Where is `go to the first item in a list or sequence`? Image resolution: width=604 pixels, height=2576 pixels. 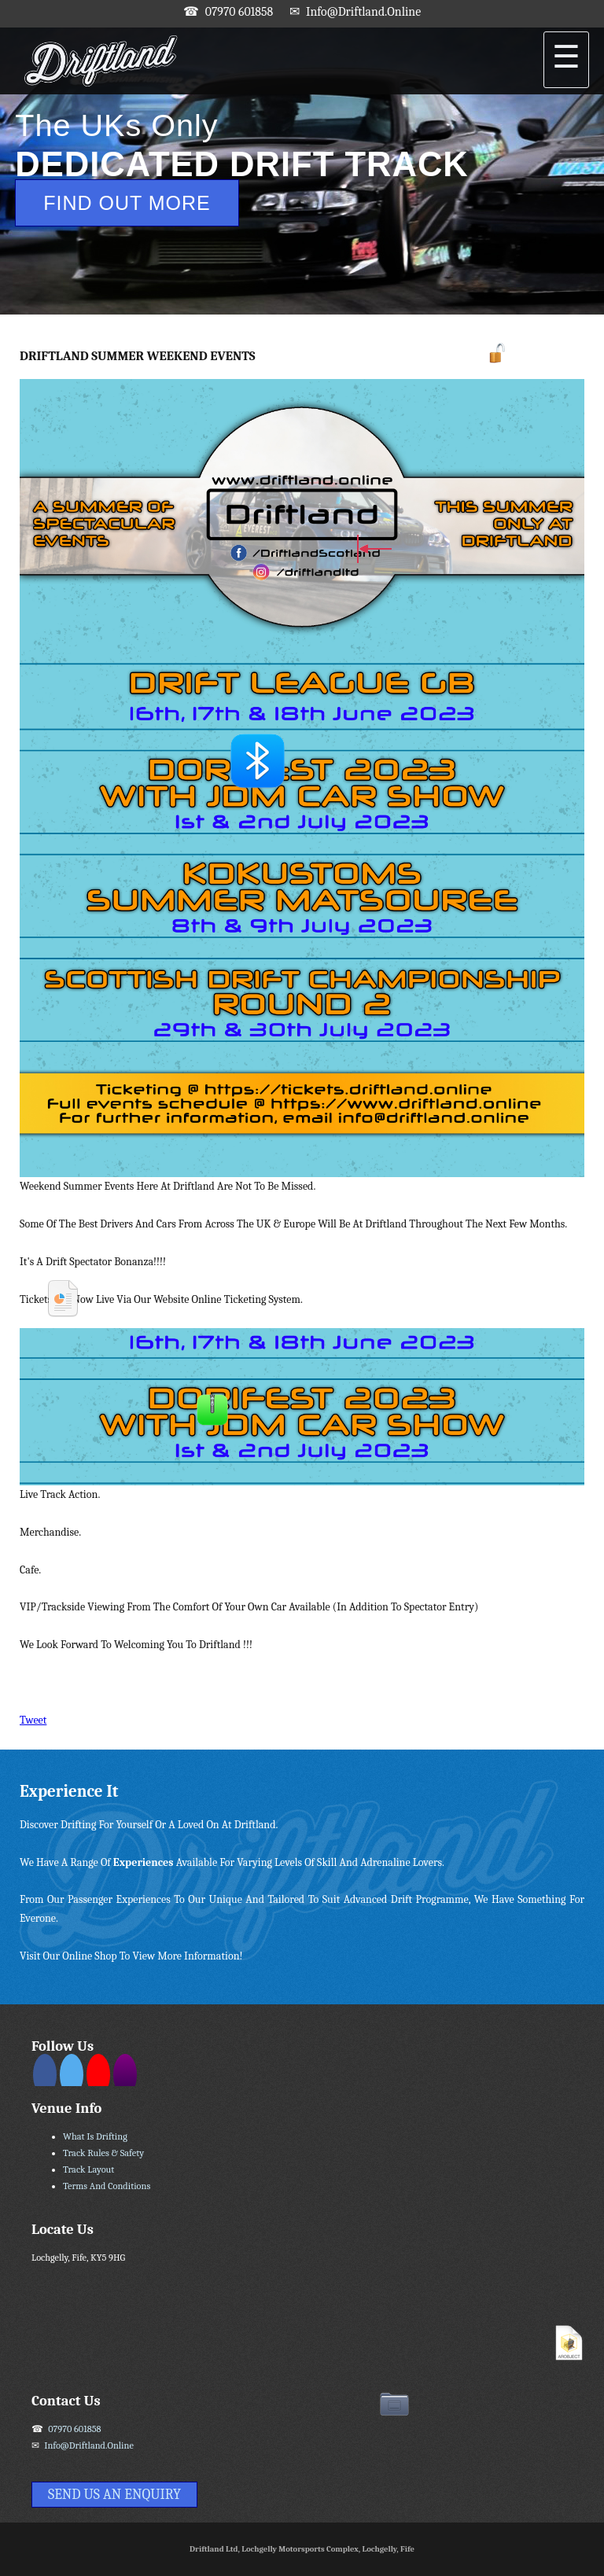
go to the first item in a list or sequence is located at coordinates (374, 549).